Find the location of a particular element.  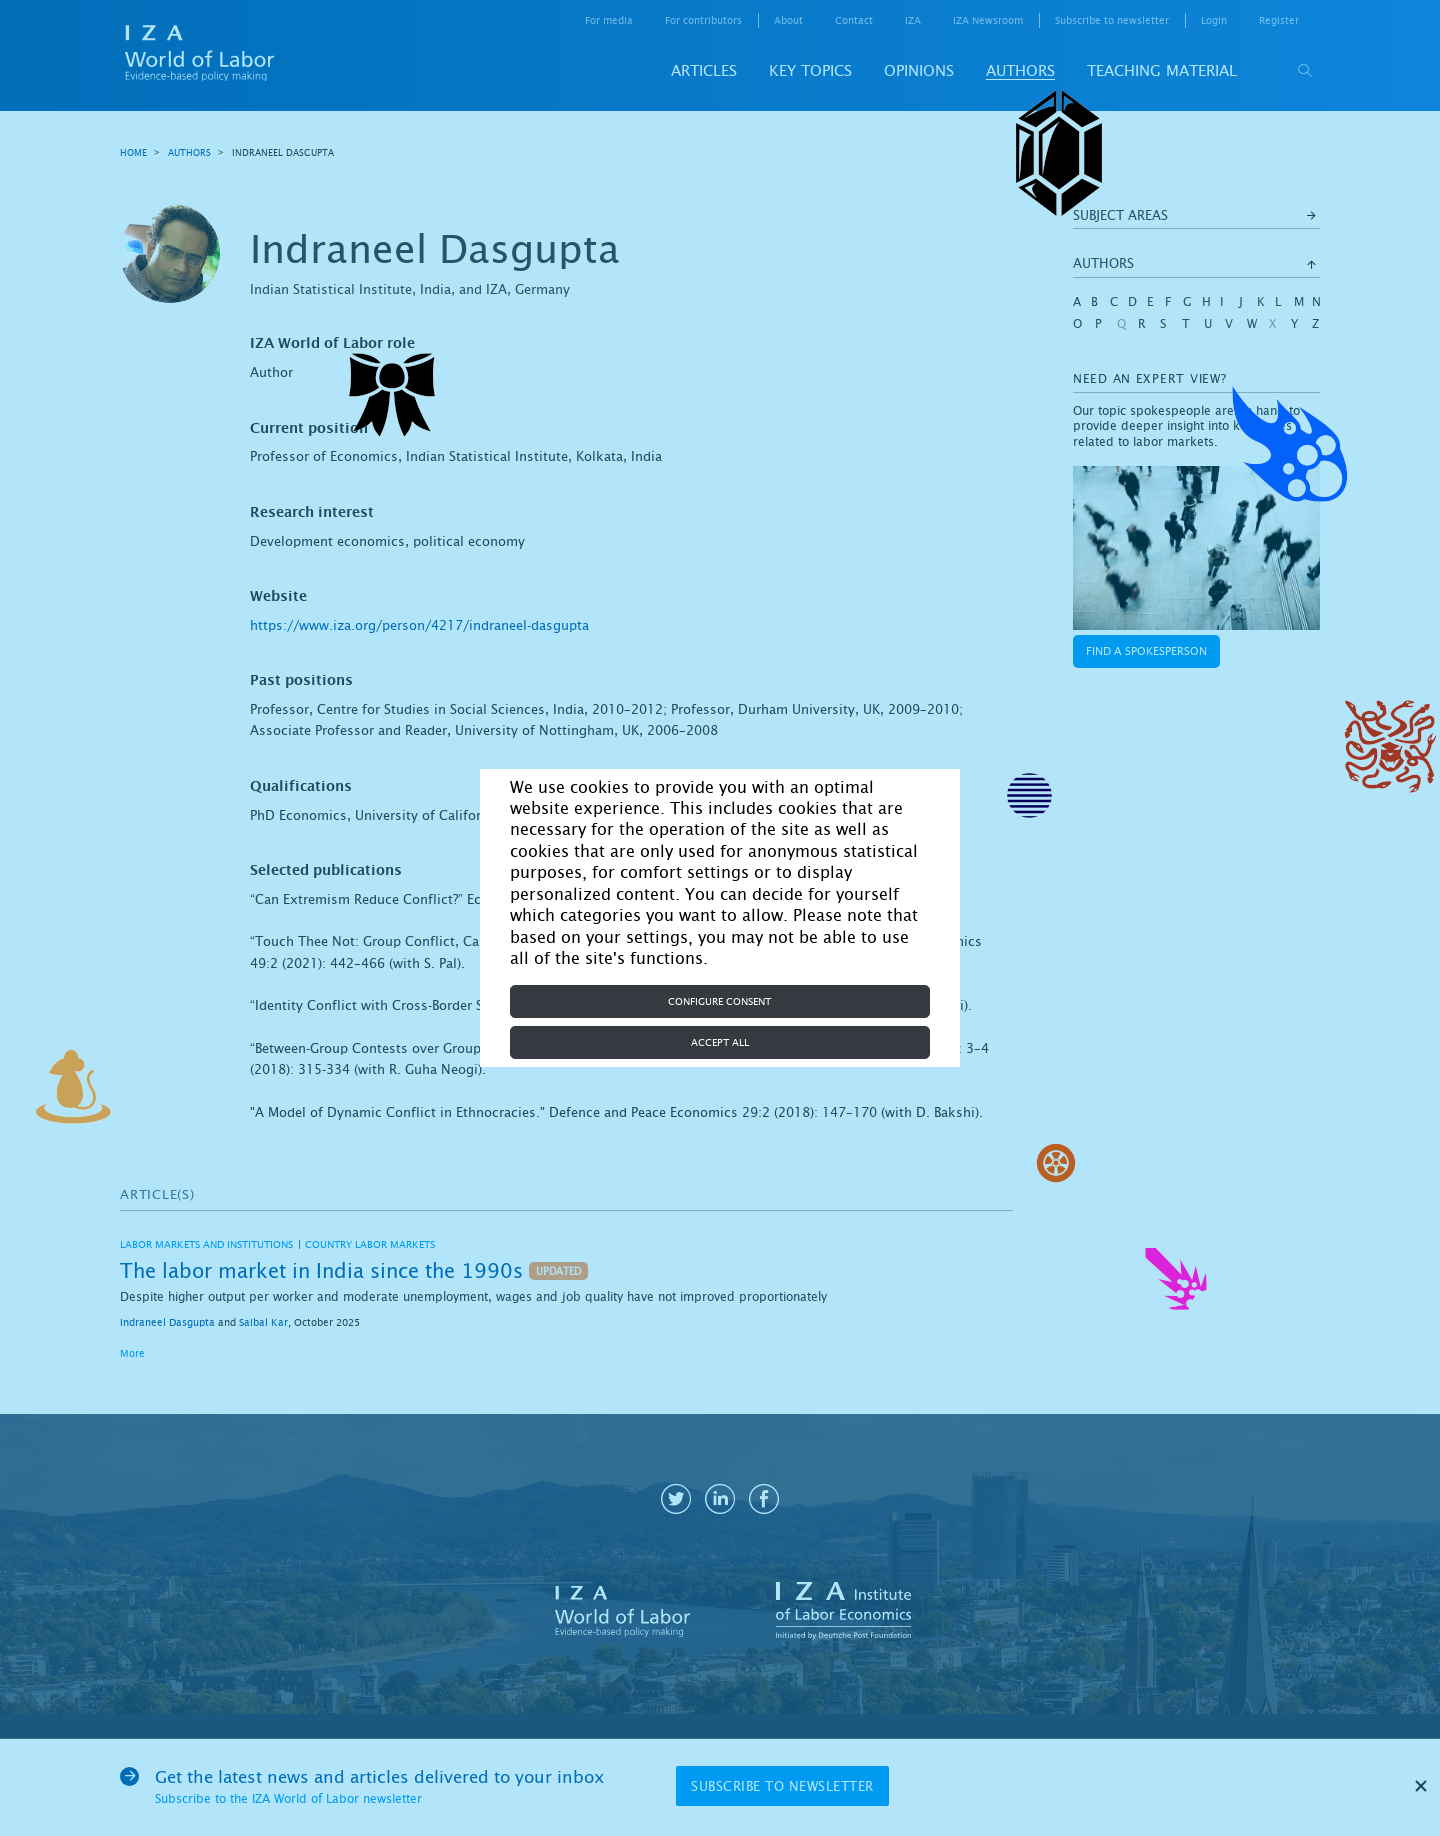

select medusa character or monster type is located at coordinates (1390, 746).